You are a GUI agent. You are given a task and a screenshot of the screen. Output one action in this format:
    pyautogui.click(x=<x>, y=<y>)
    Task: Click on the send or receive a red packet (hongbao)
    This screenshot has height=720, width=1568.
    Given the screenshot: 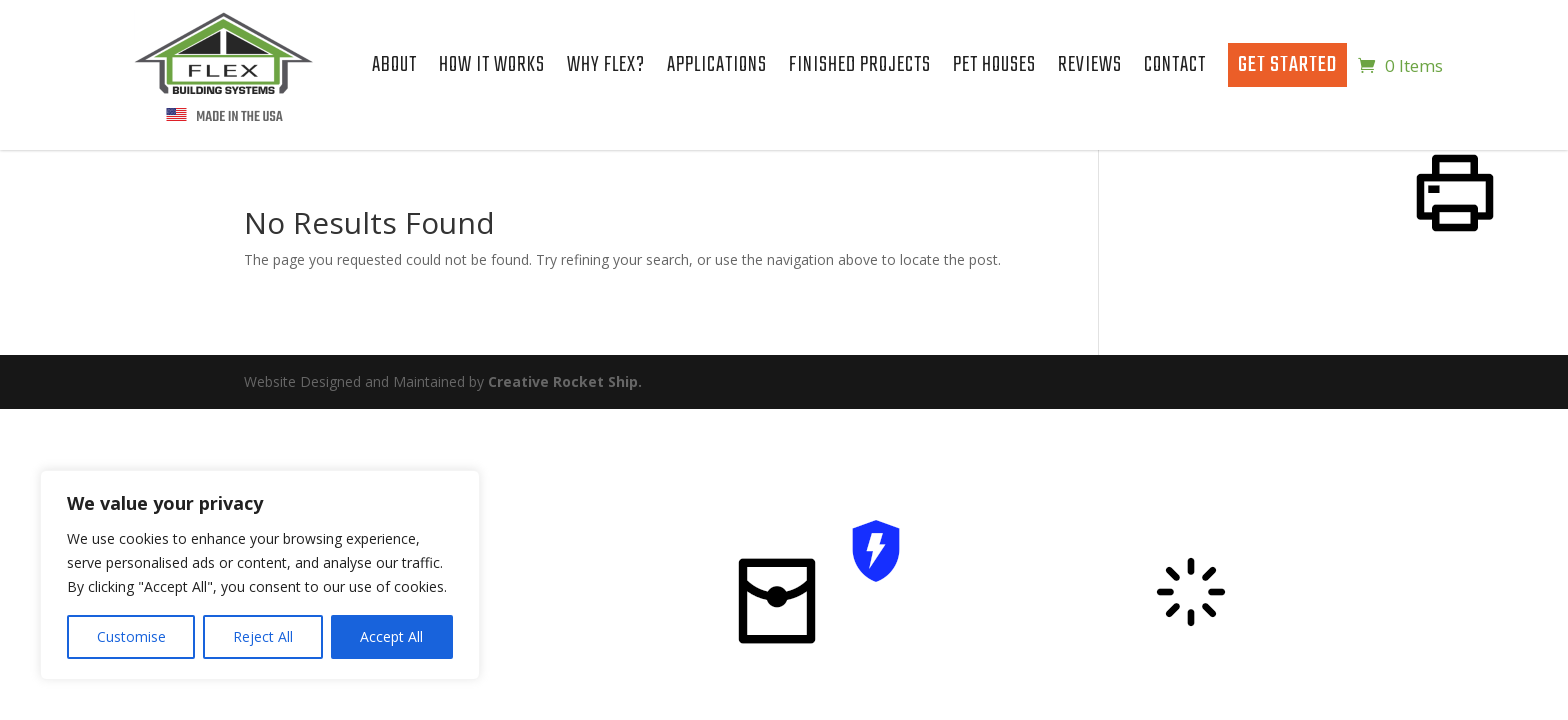 What is the action you would take?
    pyautogui.click(x=777, y=601)
    